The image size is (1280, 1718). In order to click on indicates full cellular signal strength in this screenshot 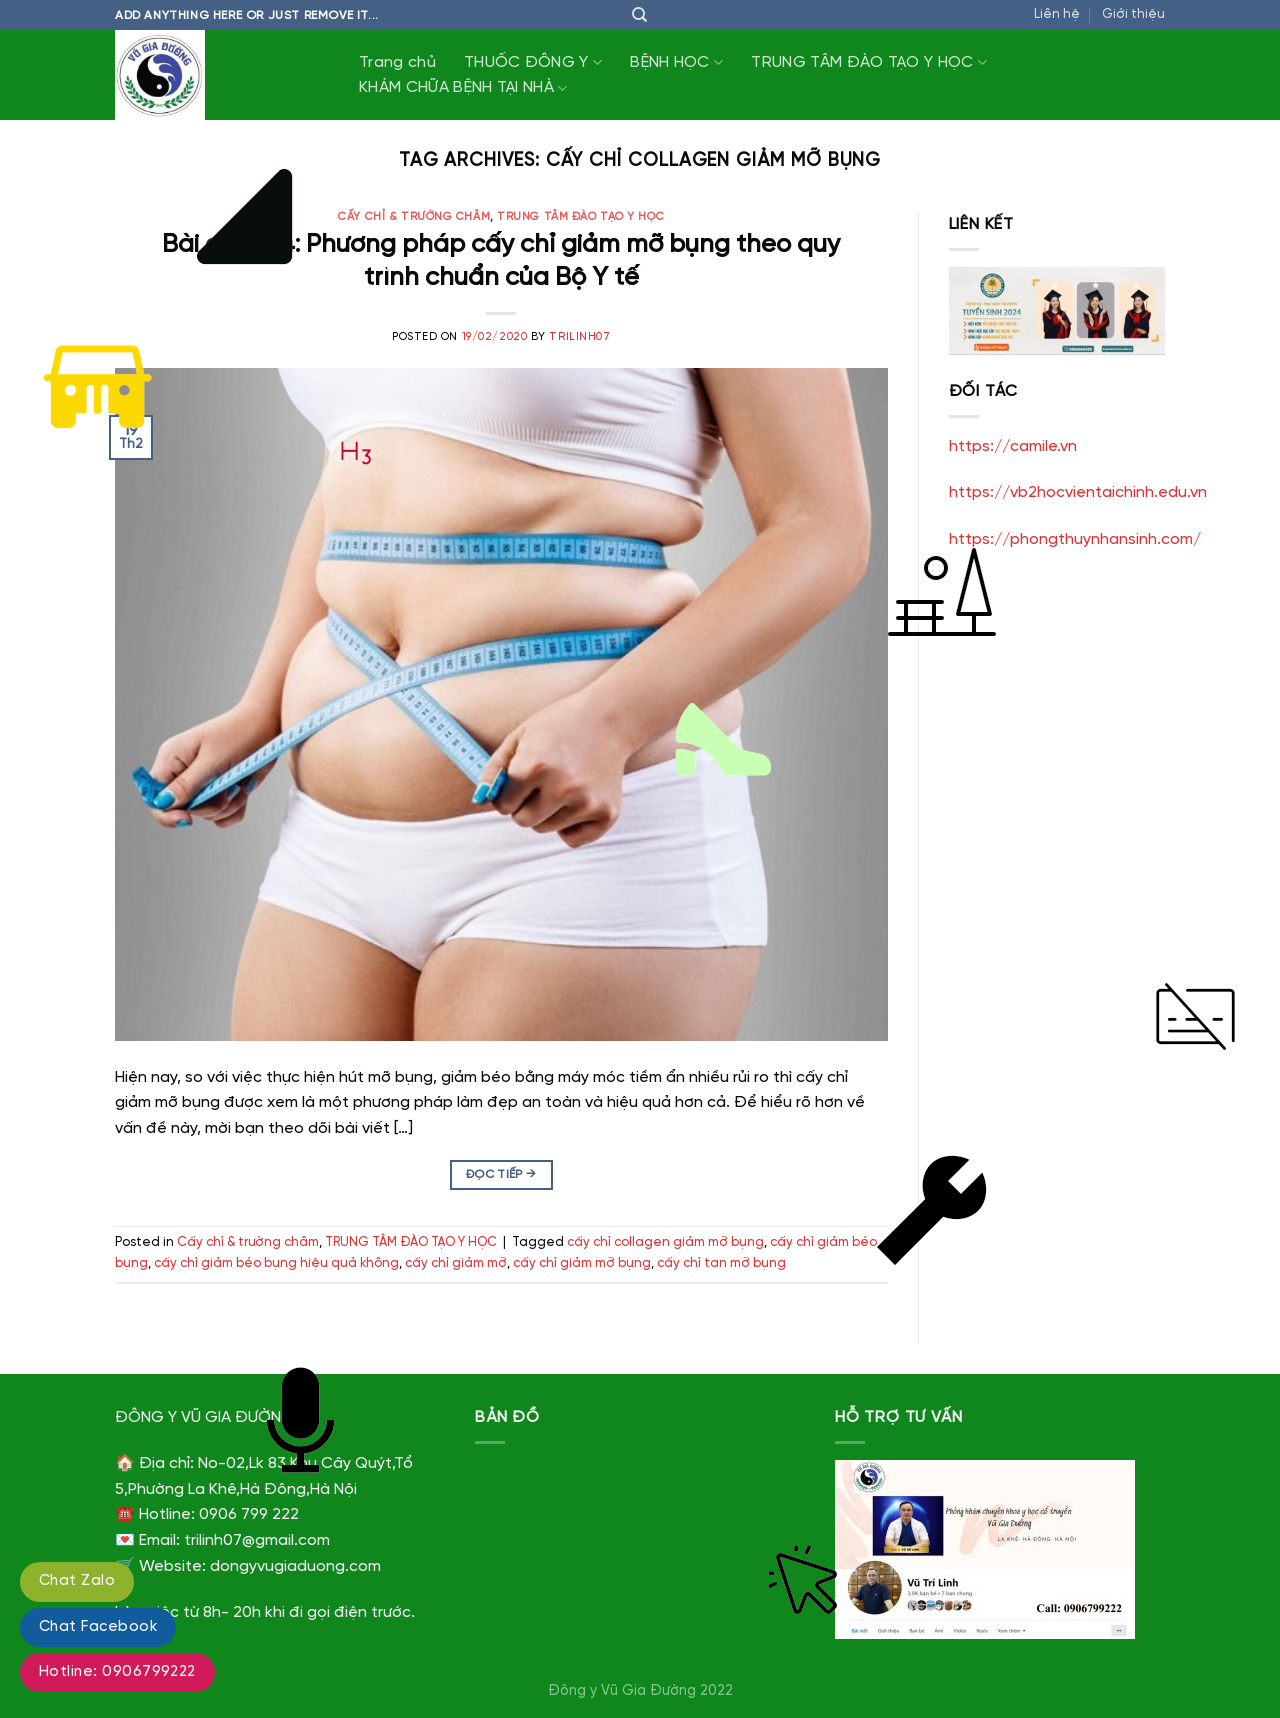, I will do `click(252, 220)`.